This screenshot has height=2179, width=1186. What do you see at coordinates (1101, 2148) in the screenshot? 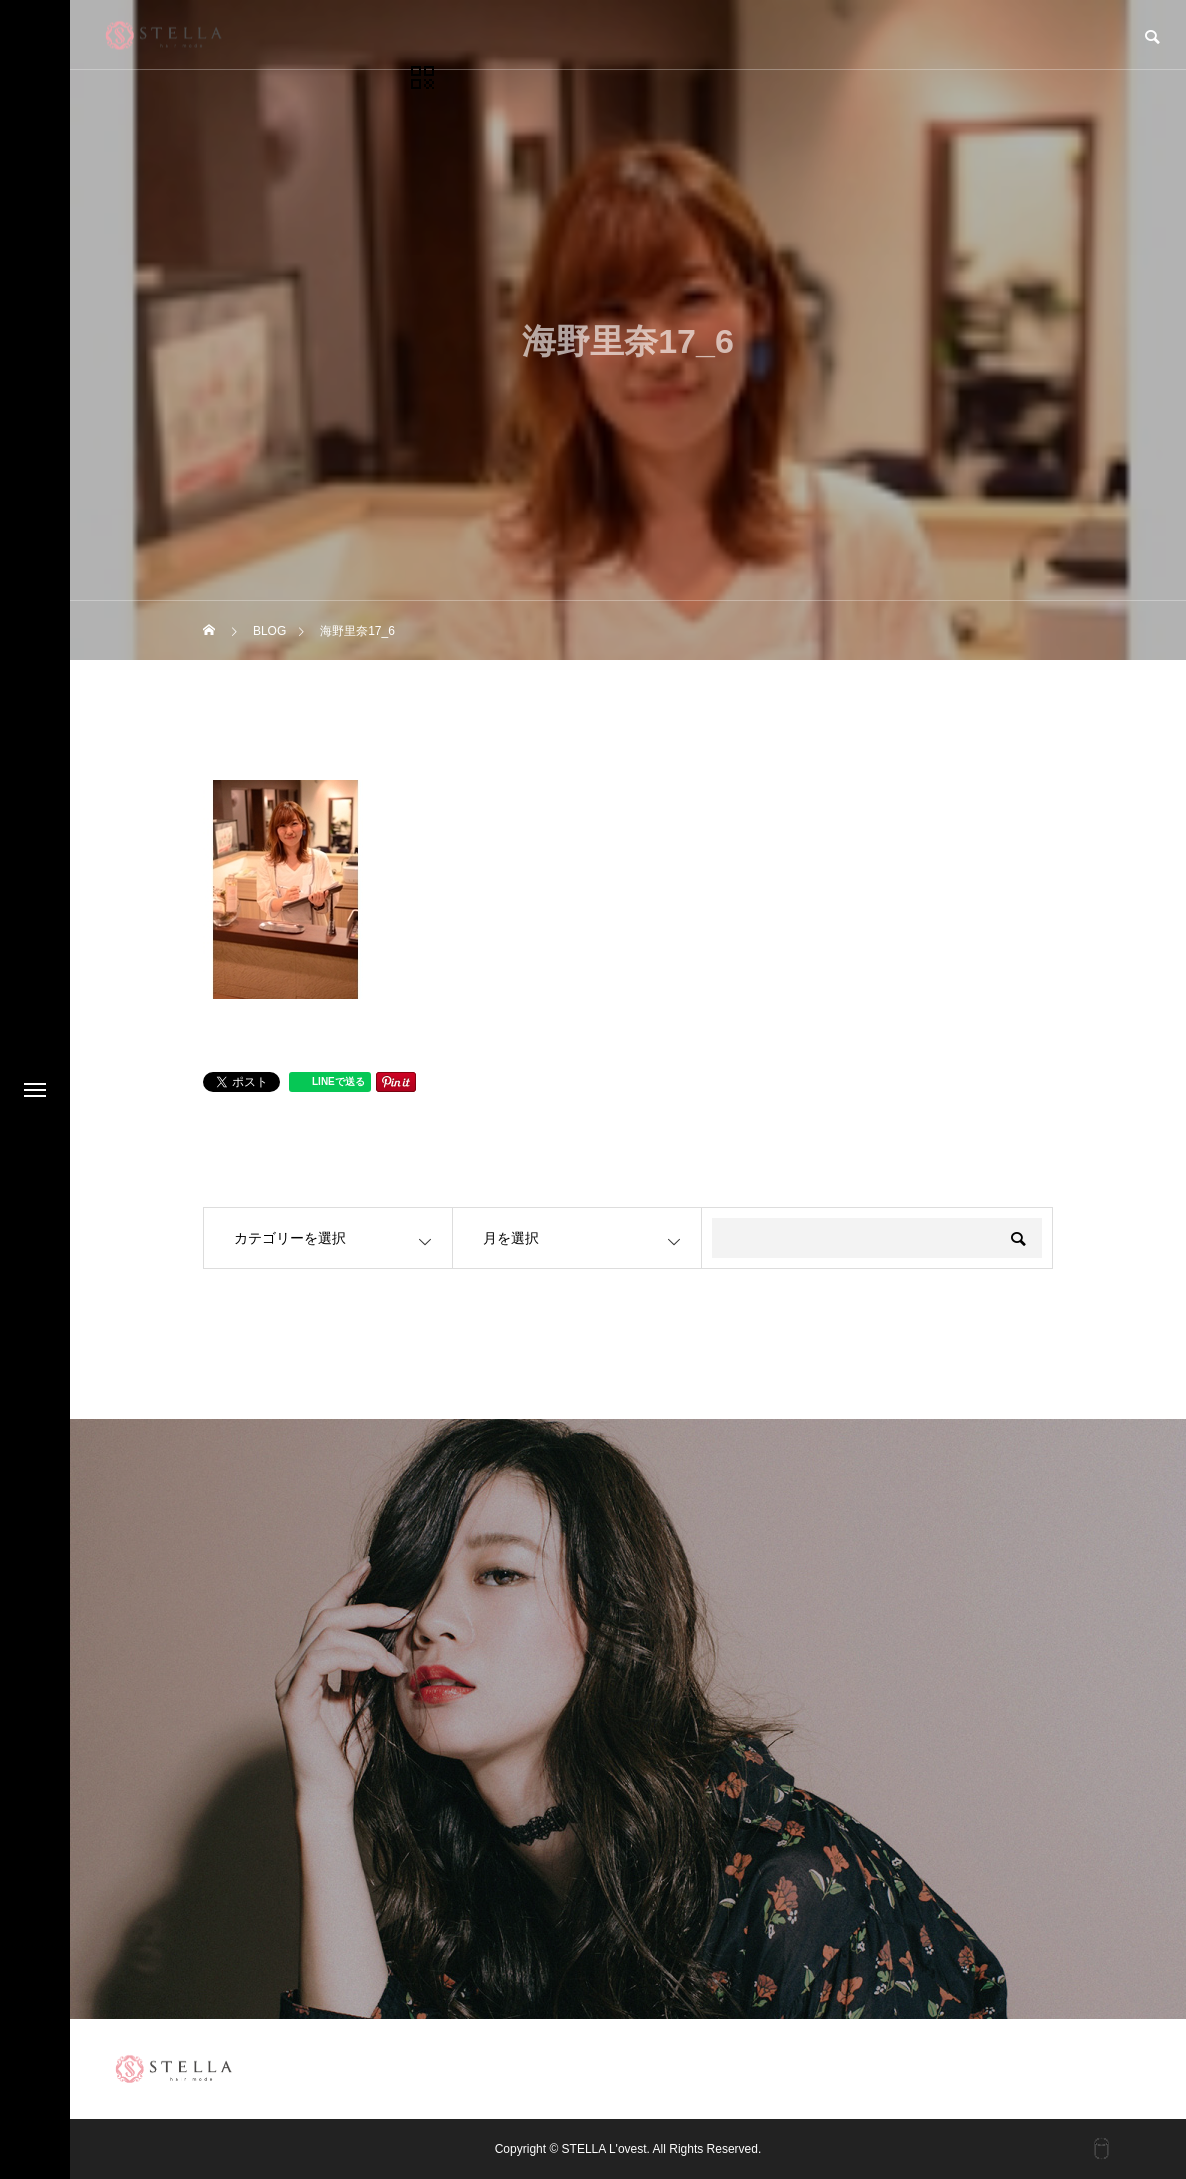
I see `represents a database or data storage` at bounding box center [1101, 2148].